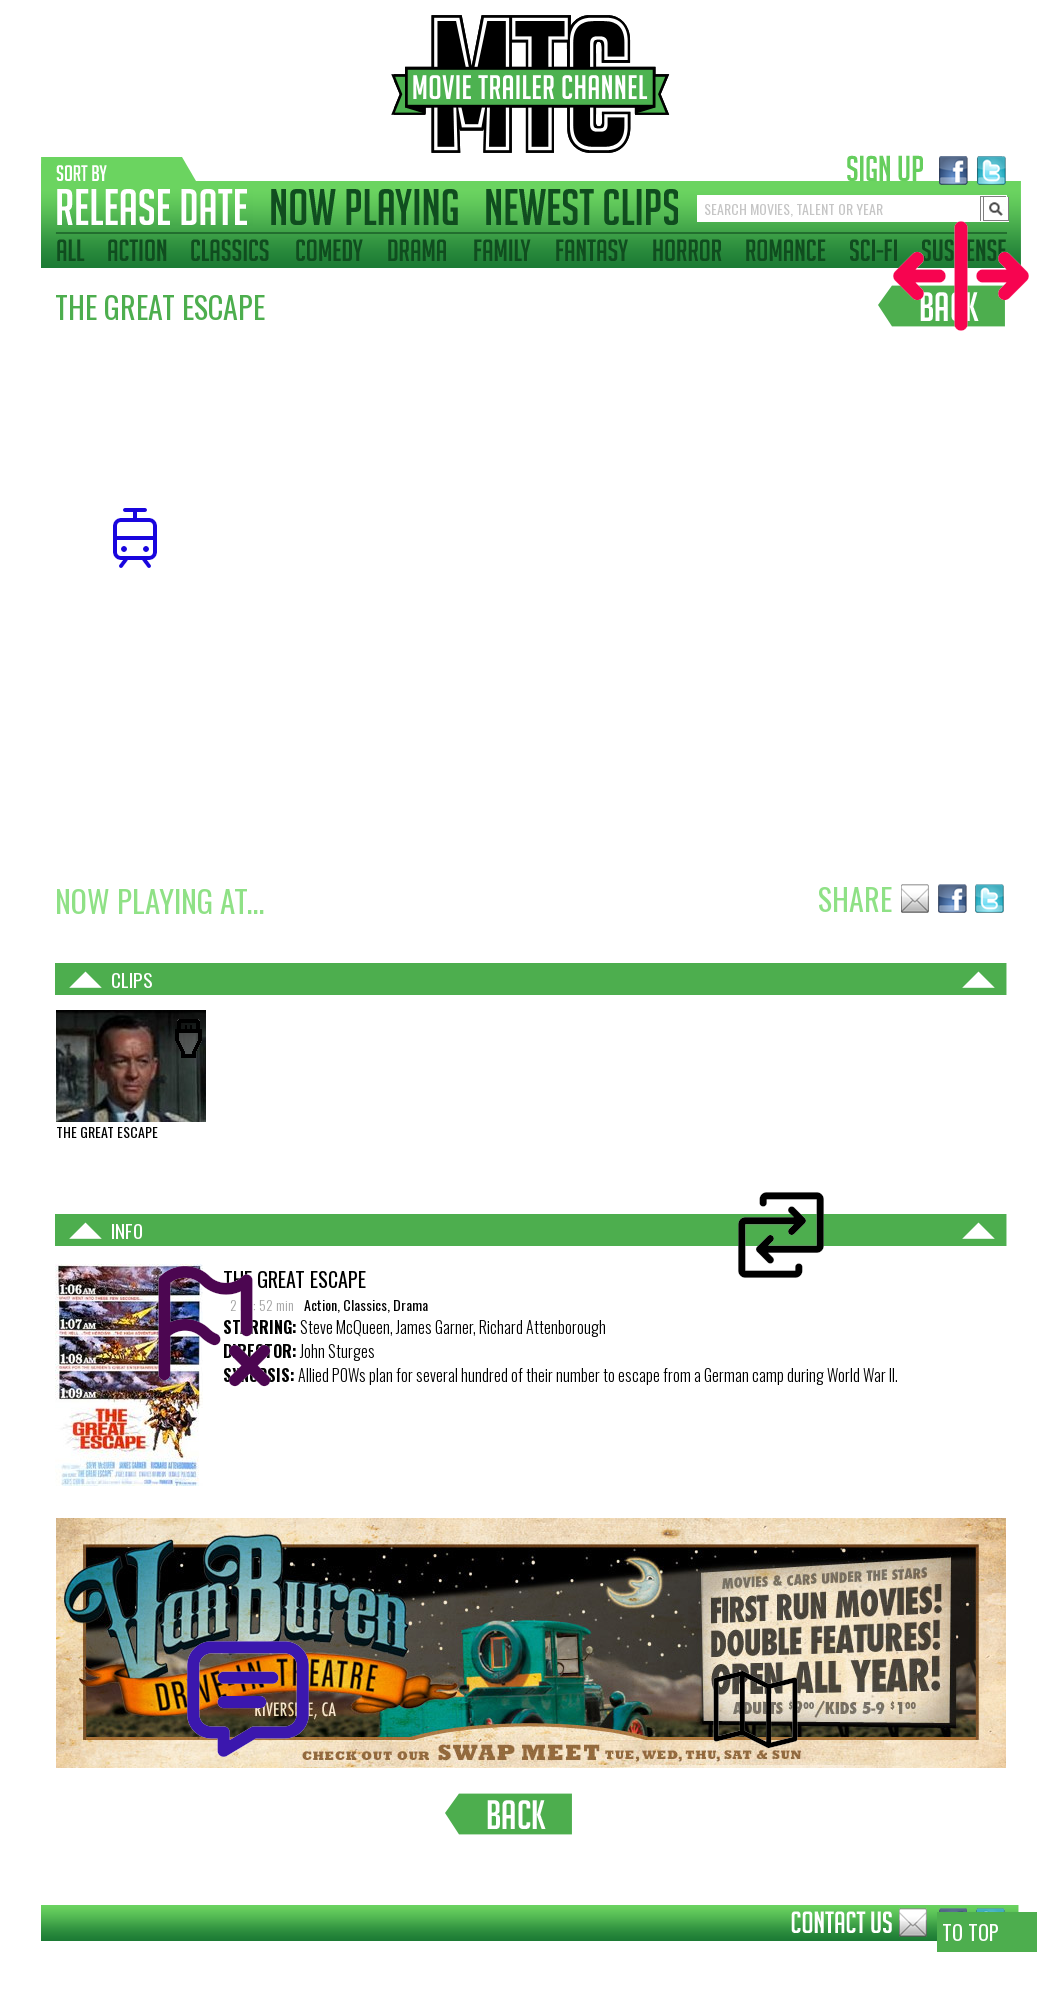 The image size is (1037, 2012). What do you see at coordinates (961, 276) in the screenshot?
I see `expand content horizontally` at bounding box center [961, 276].